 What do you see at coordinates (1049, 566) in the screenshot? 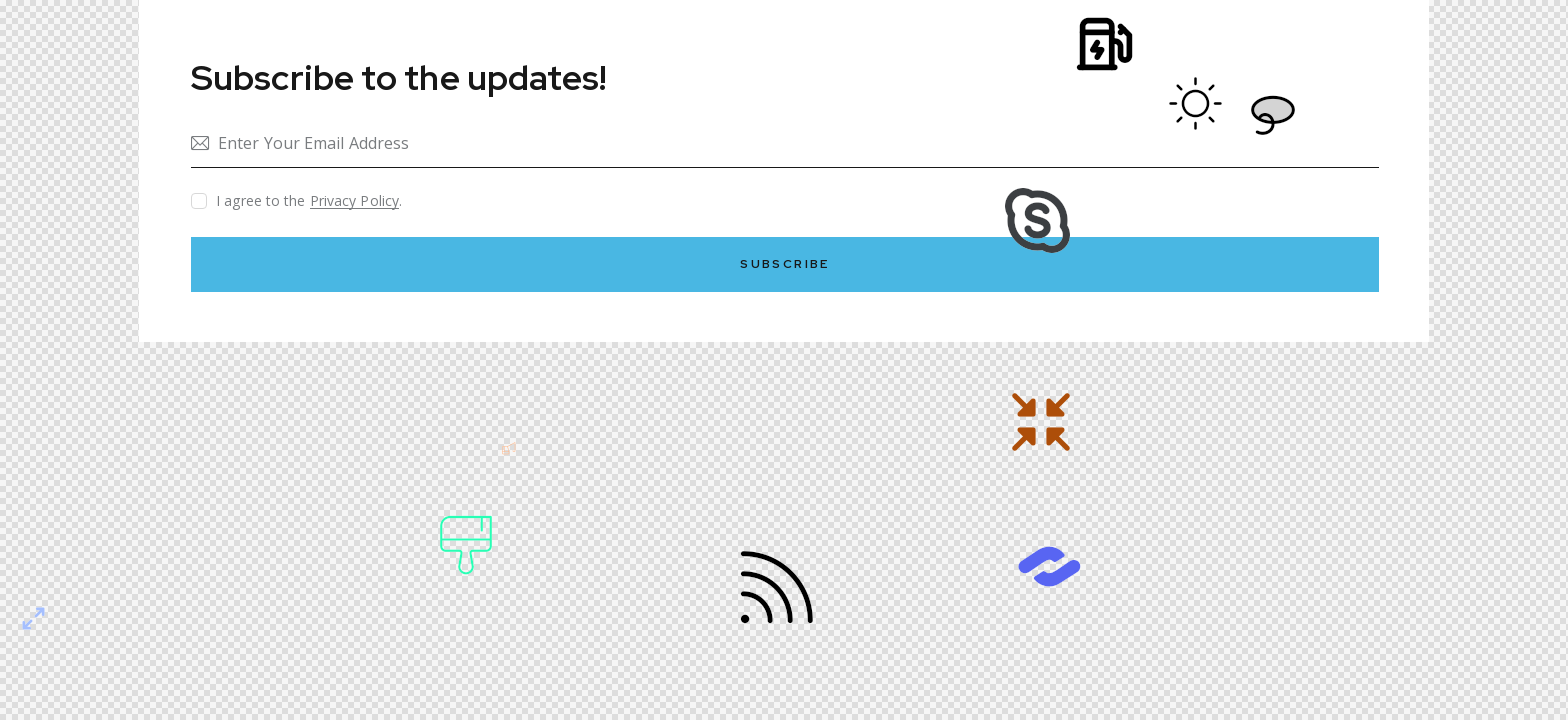
I see `indicates a discord partnered server owner` at bounding box center [1049, 566].